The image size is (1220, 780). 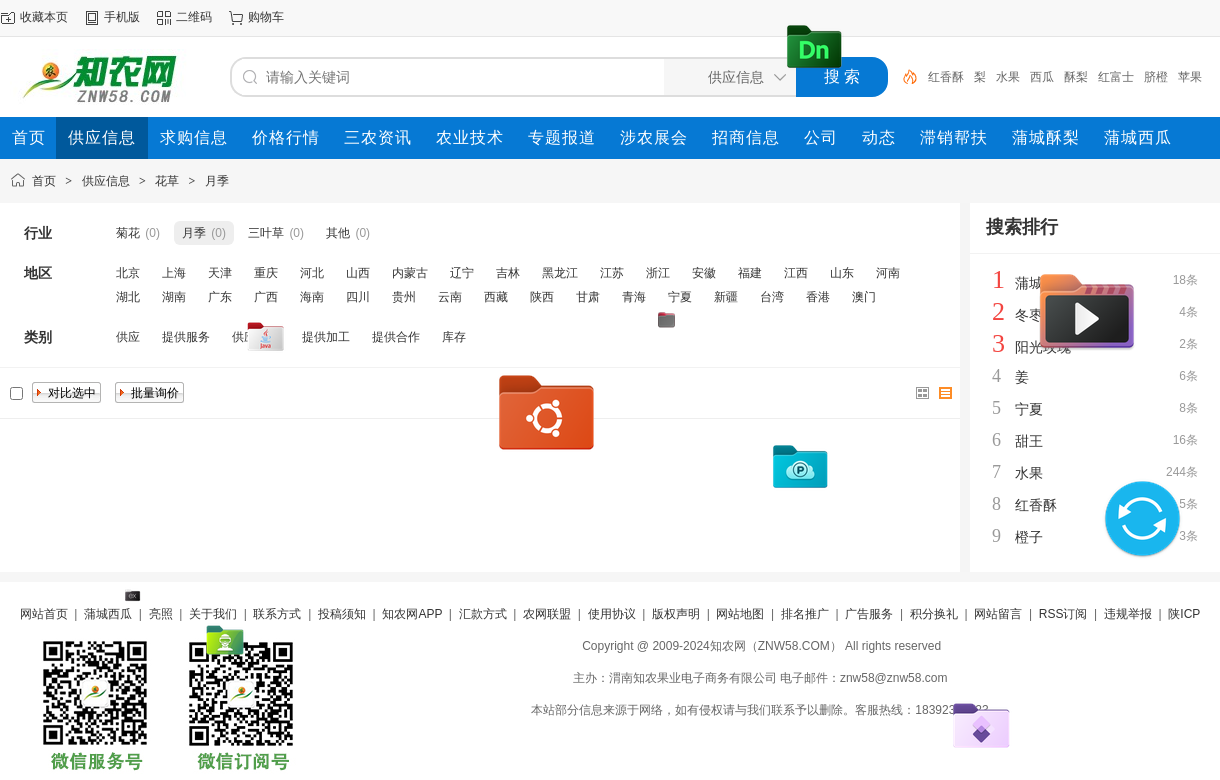 I want to click on open folder containing java project files, so click(x=265, y=337).